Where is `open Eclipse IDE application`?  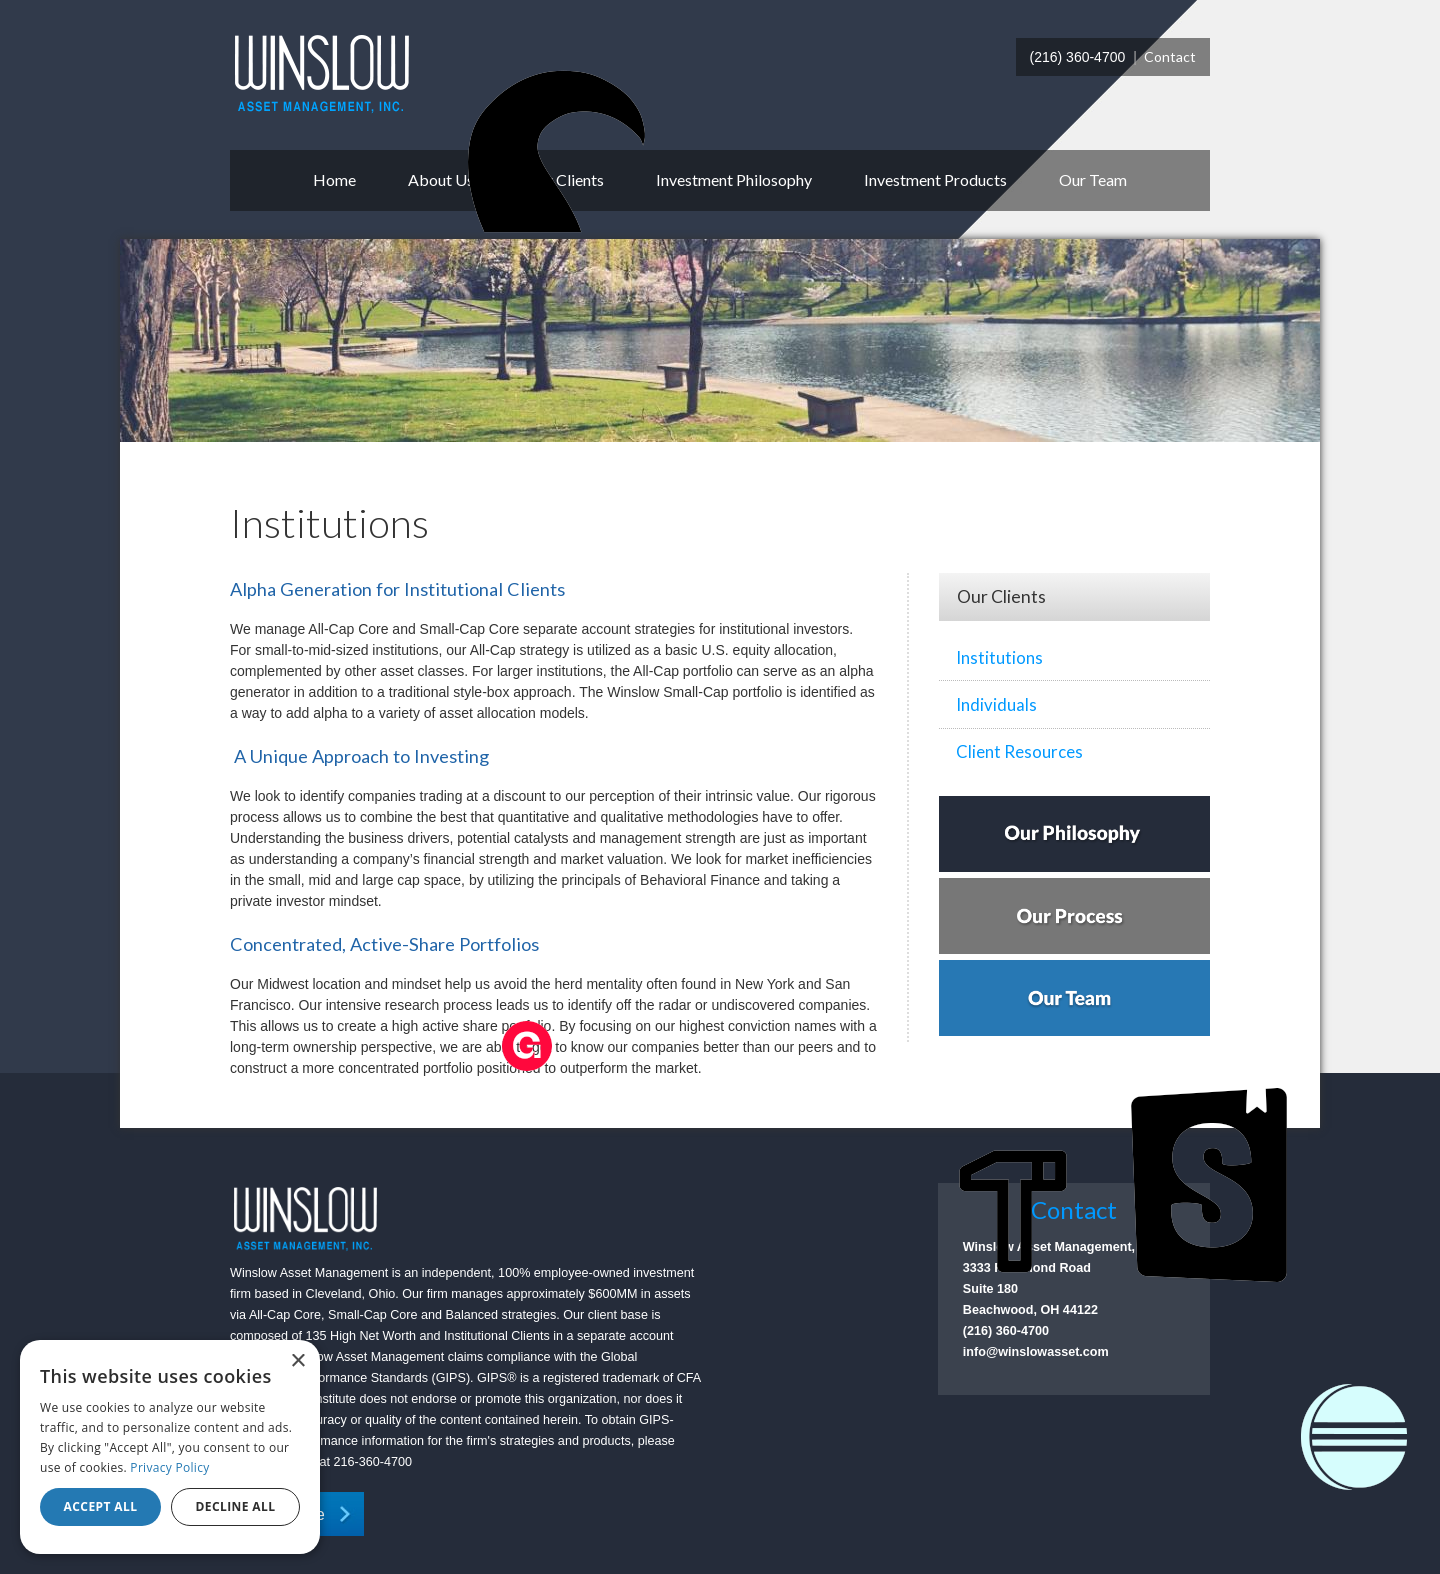 open Eclipse IDE application is located at coordinates (1354, 1437).